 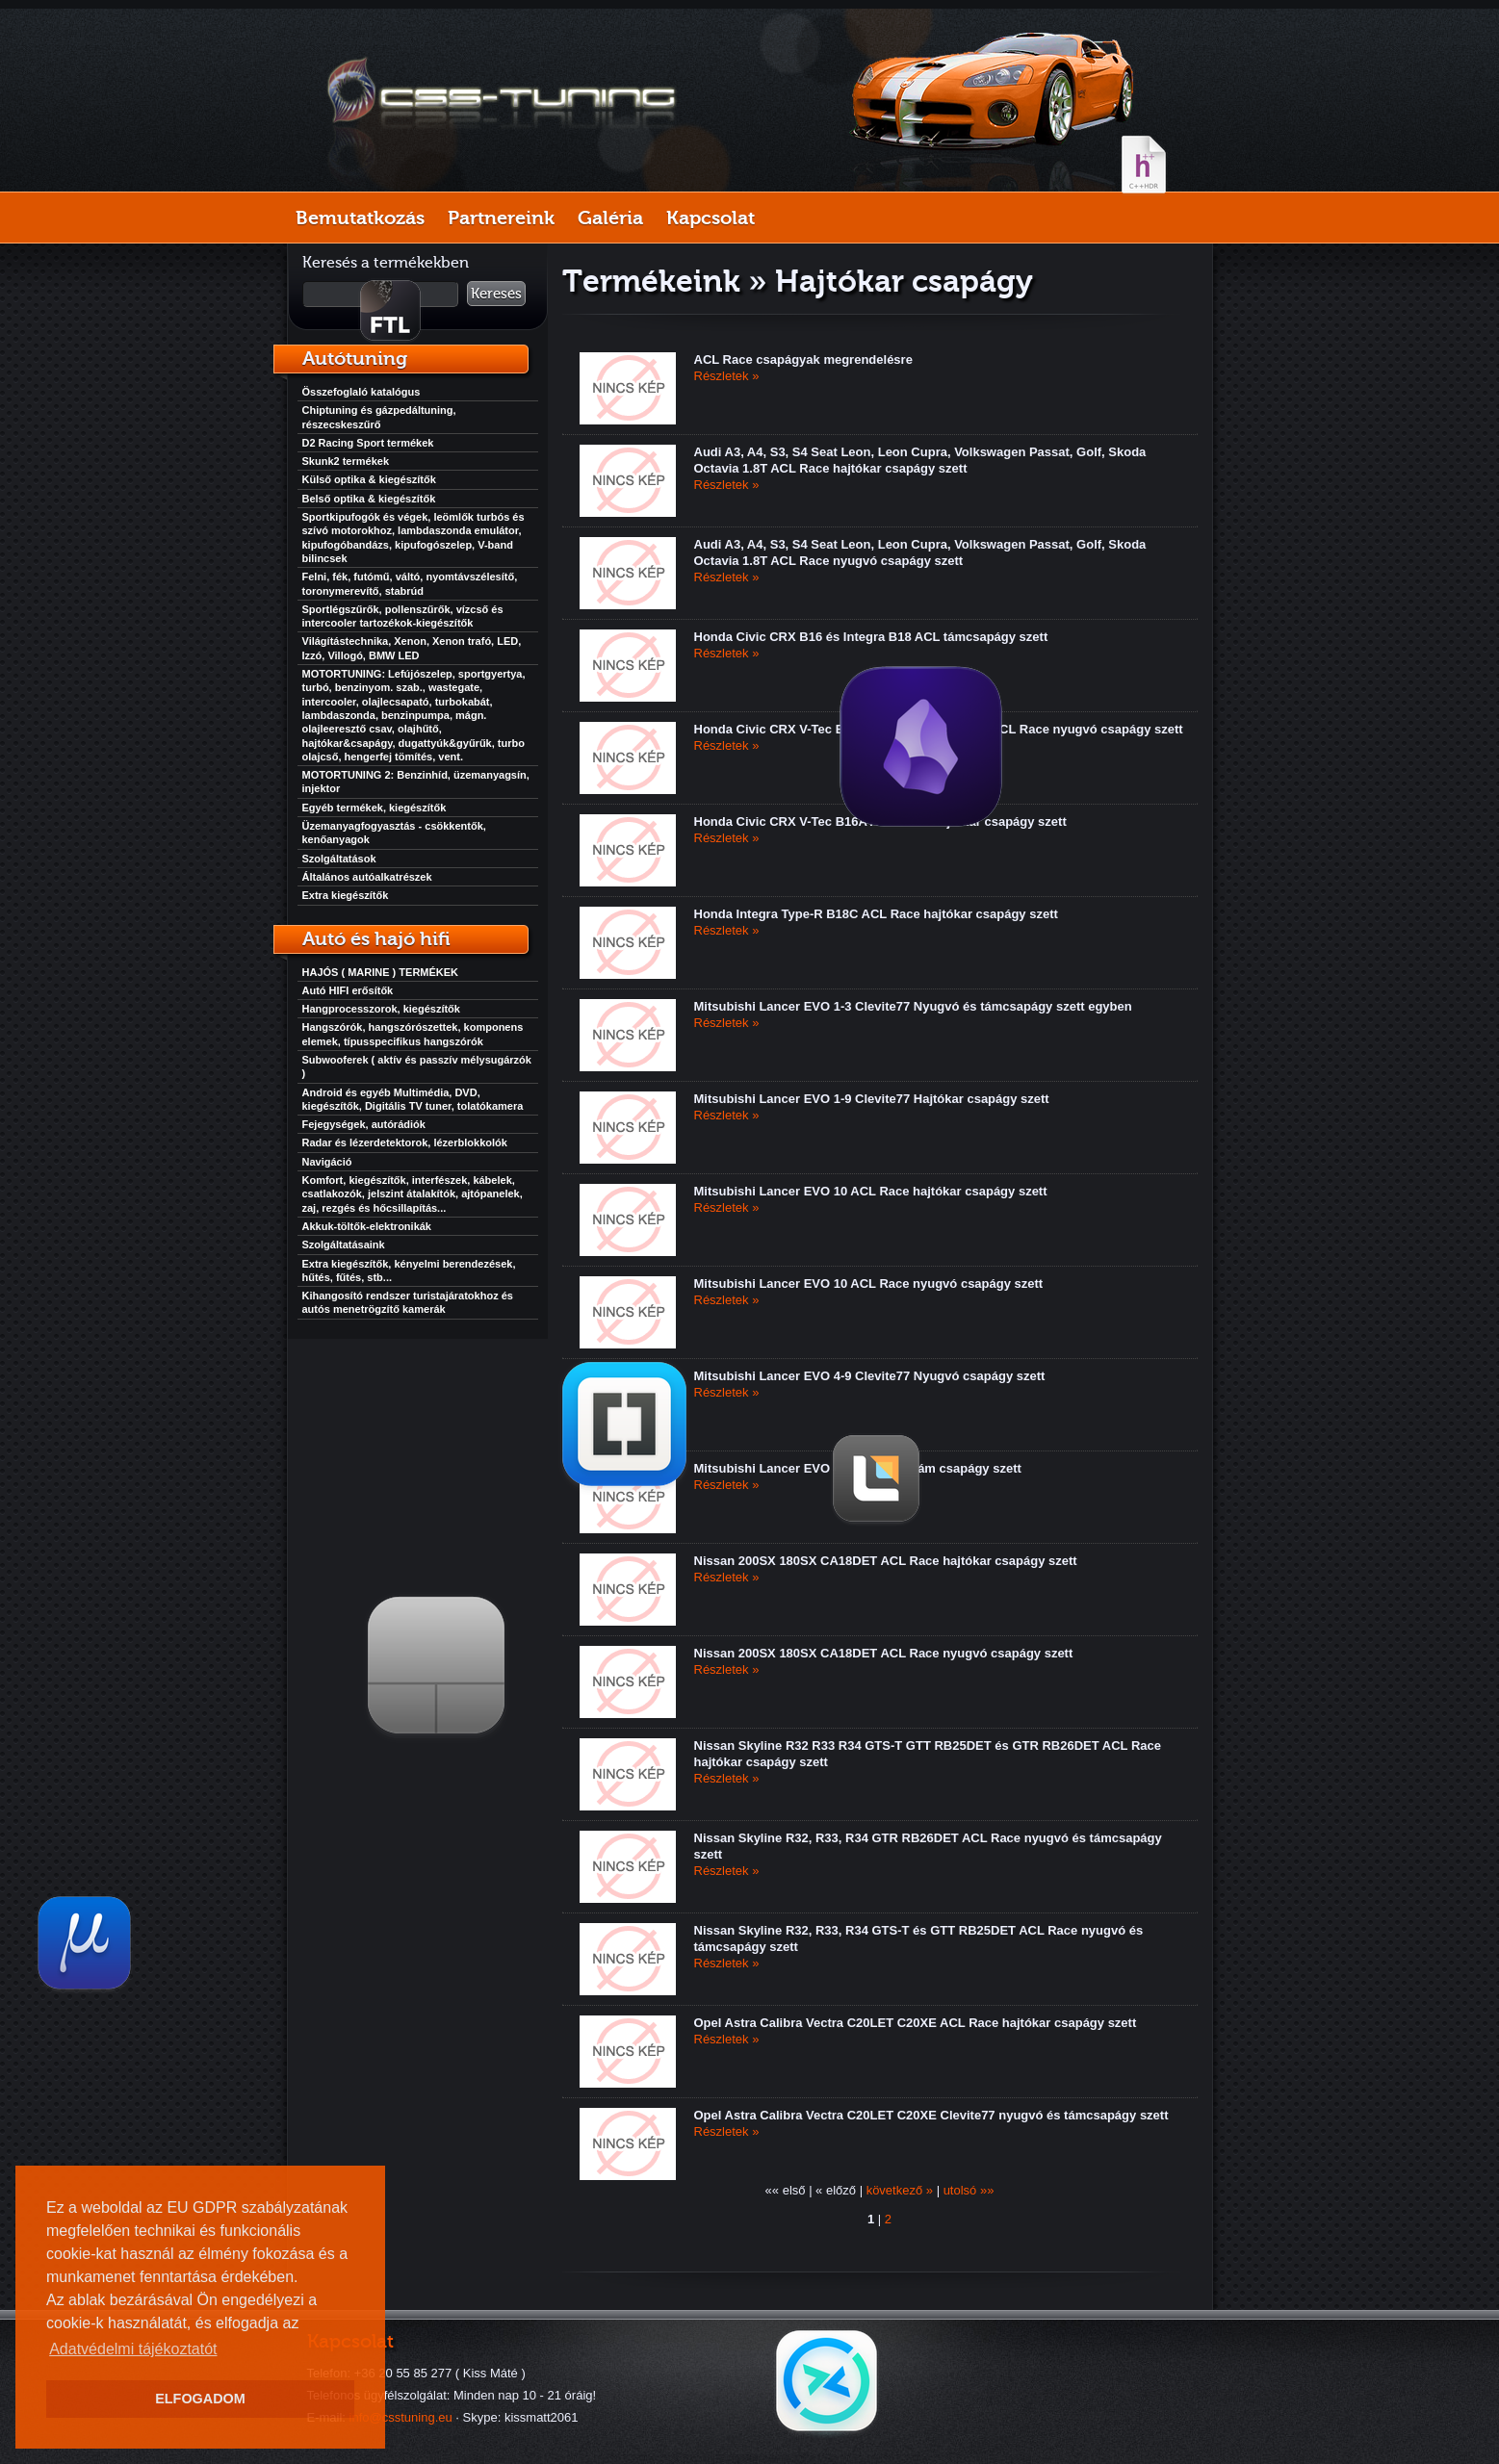 I want to click on a C++ header file, so click(x=1144, y=166).